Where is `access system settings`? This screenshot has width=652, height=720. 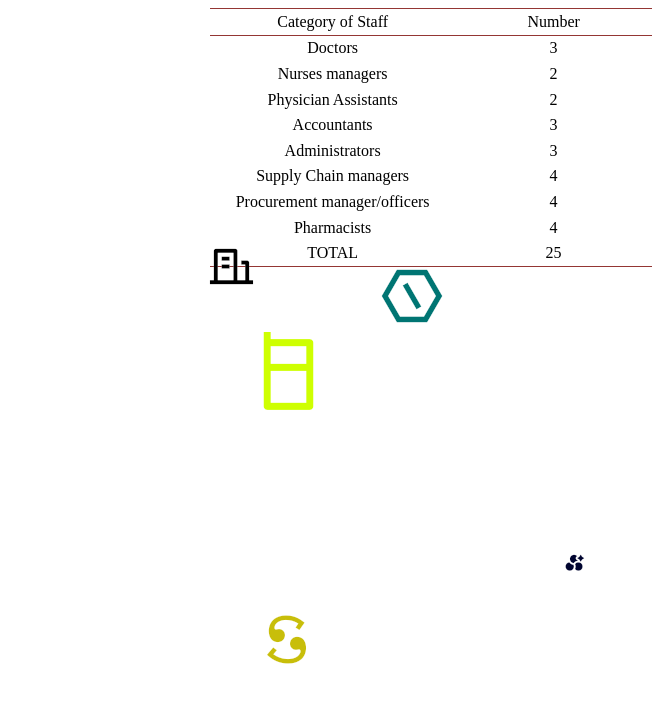
access system settings is located at coordinates (412, 296).